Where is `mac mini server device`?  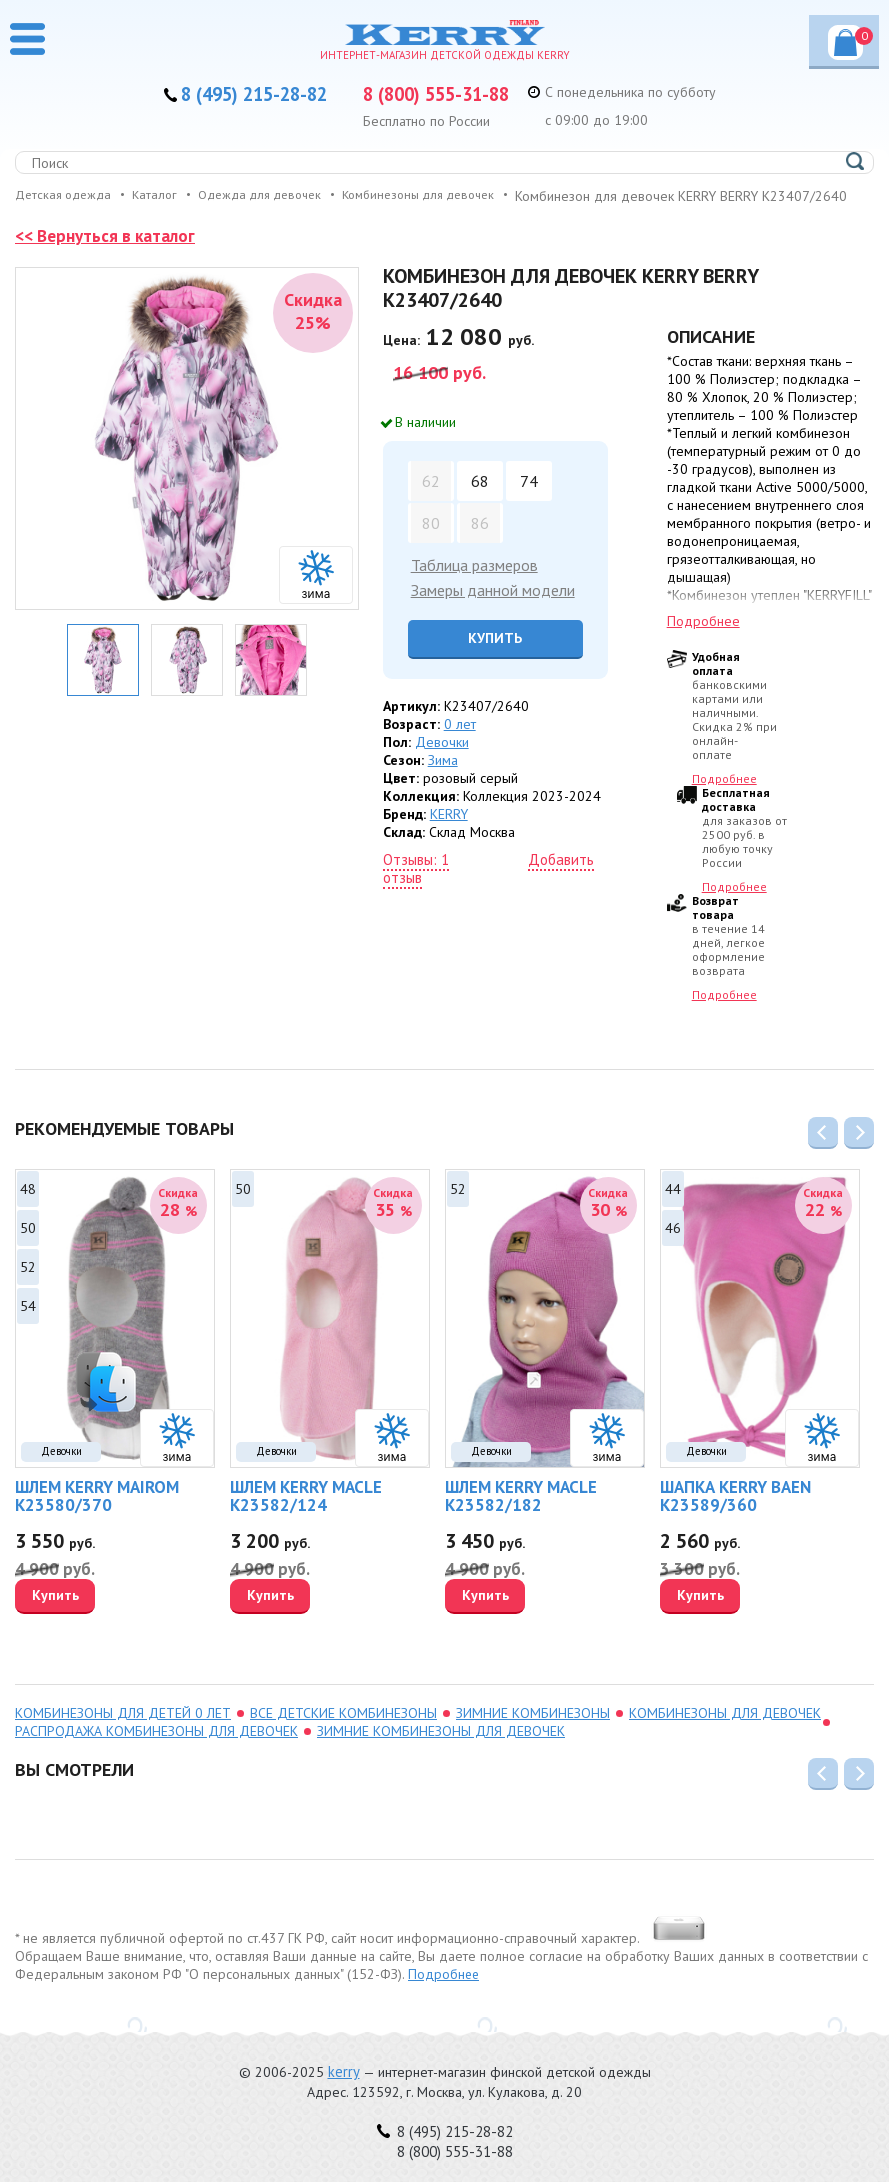 mac mini server device is located at coordinates (679, 1924).